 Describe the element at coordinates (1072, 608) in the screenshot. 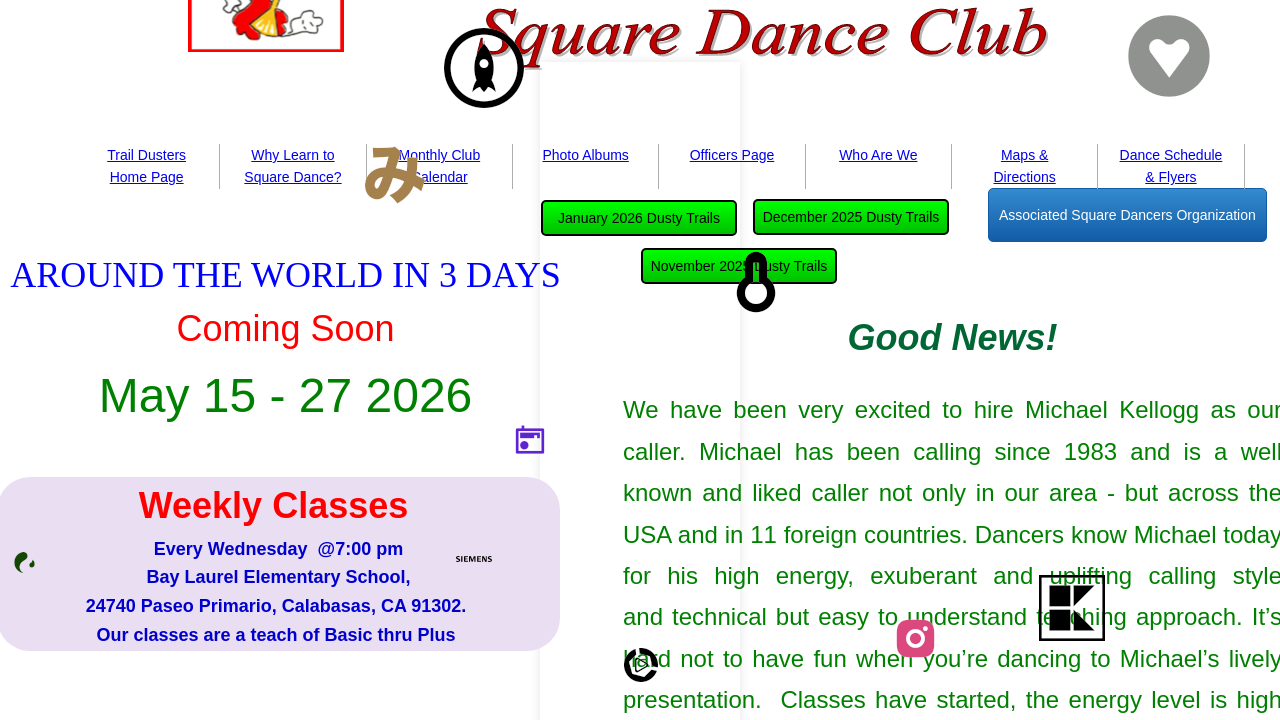

I see `open the Kaufland app` at that location.